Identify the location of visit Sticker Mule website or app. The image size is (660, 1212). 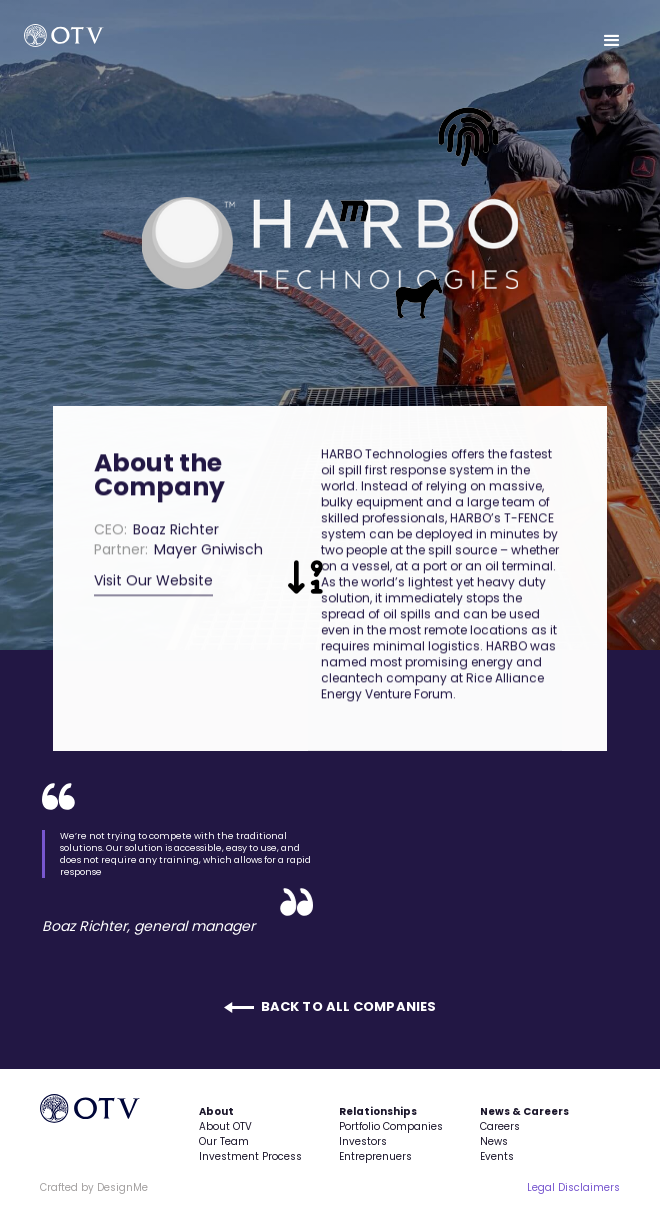
(419, 298).